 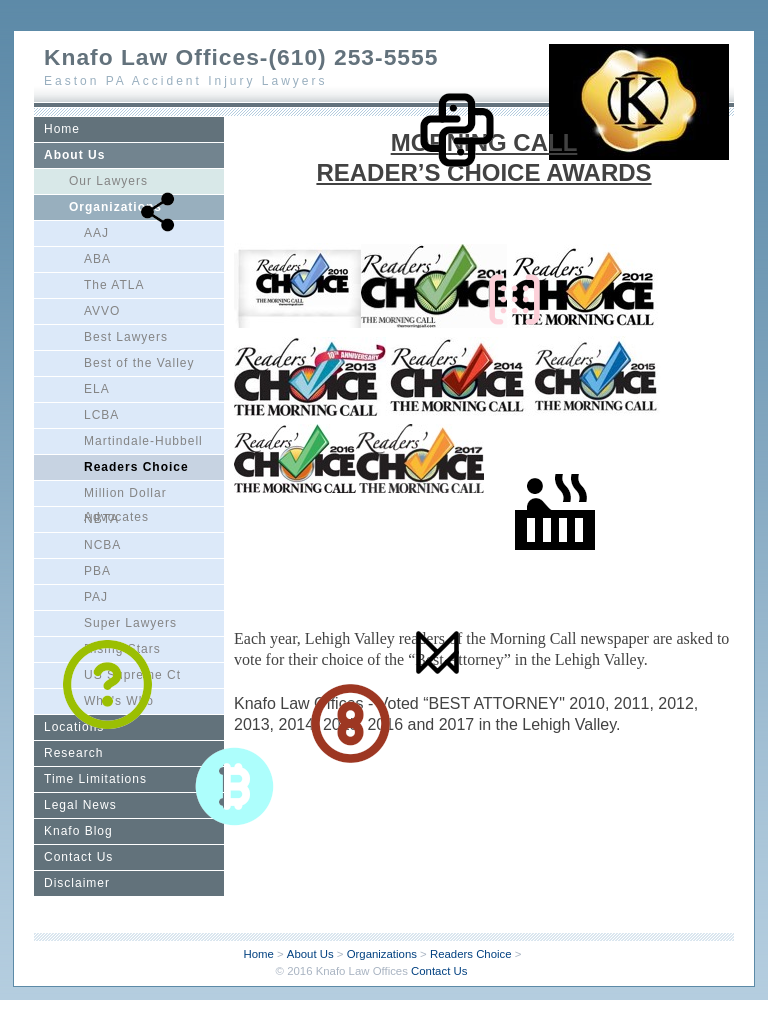 What do you see at coordinates (555, 510) in the screenshot?
I see `indicates hot tub or spa amenity available` at bounding box center [555, 510].